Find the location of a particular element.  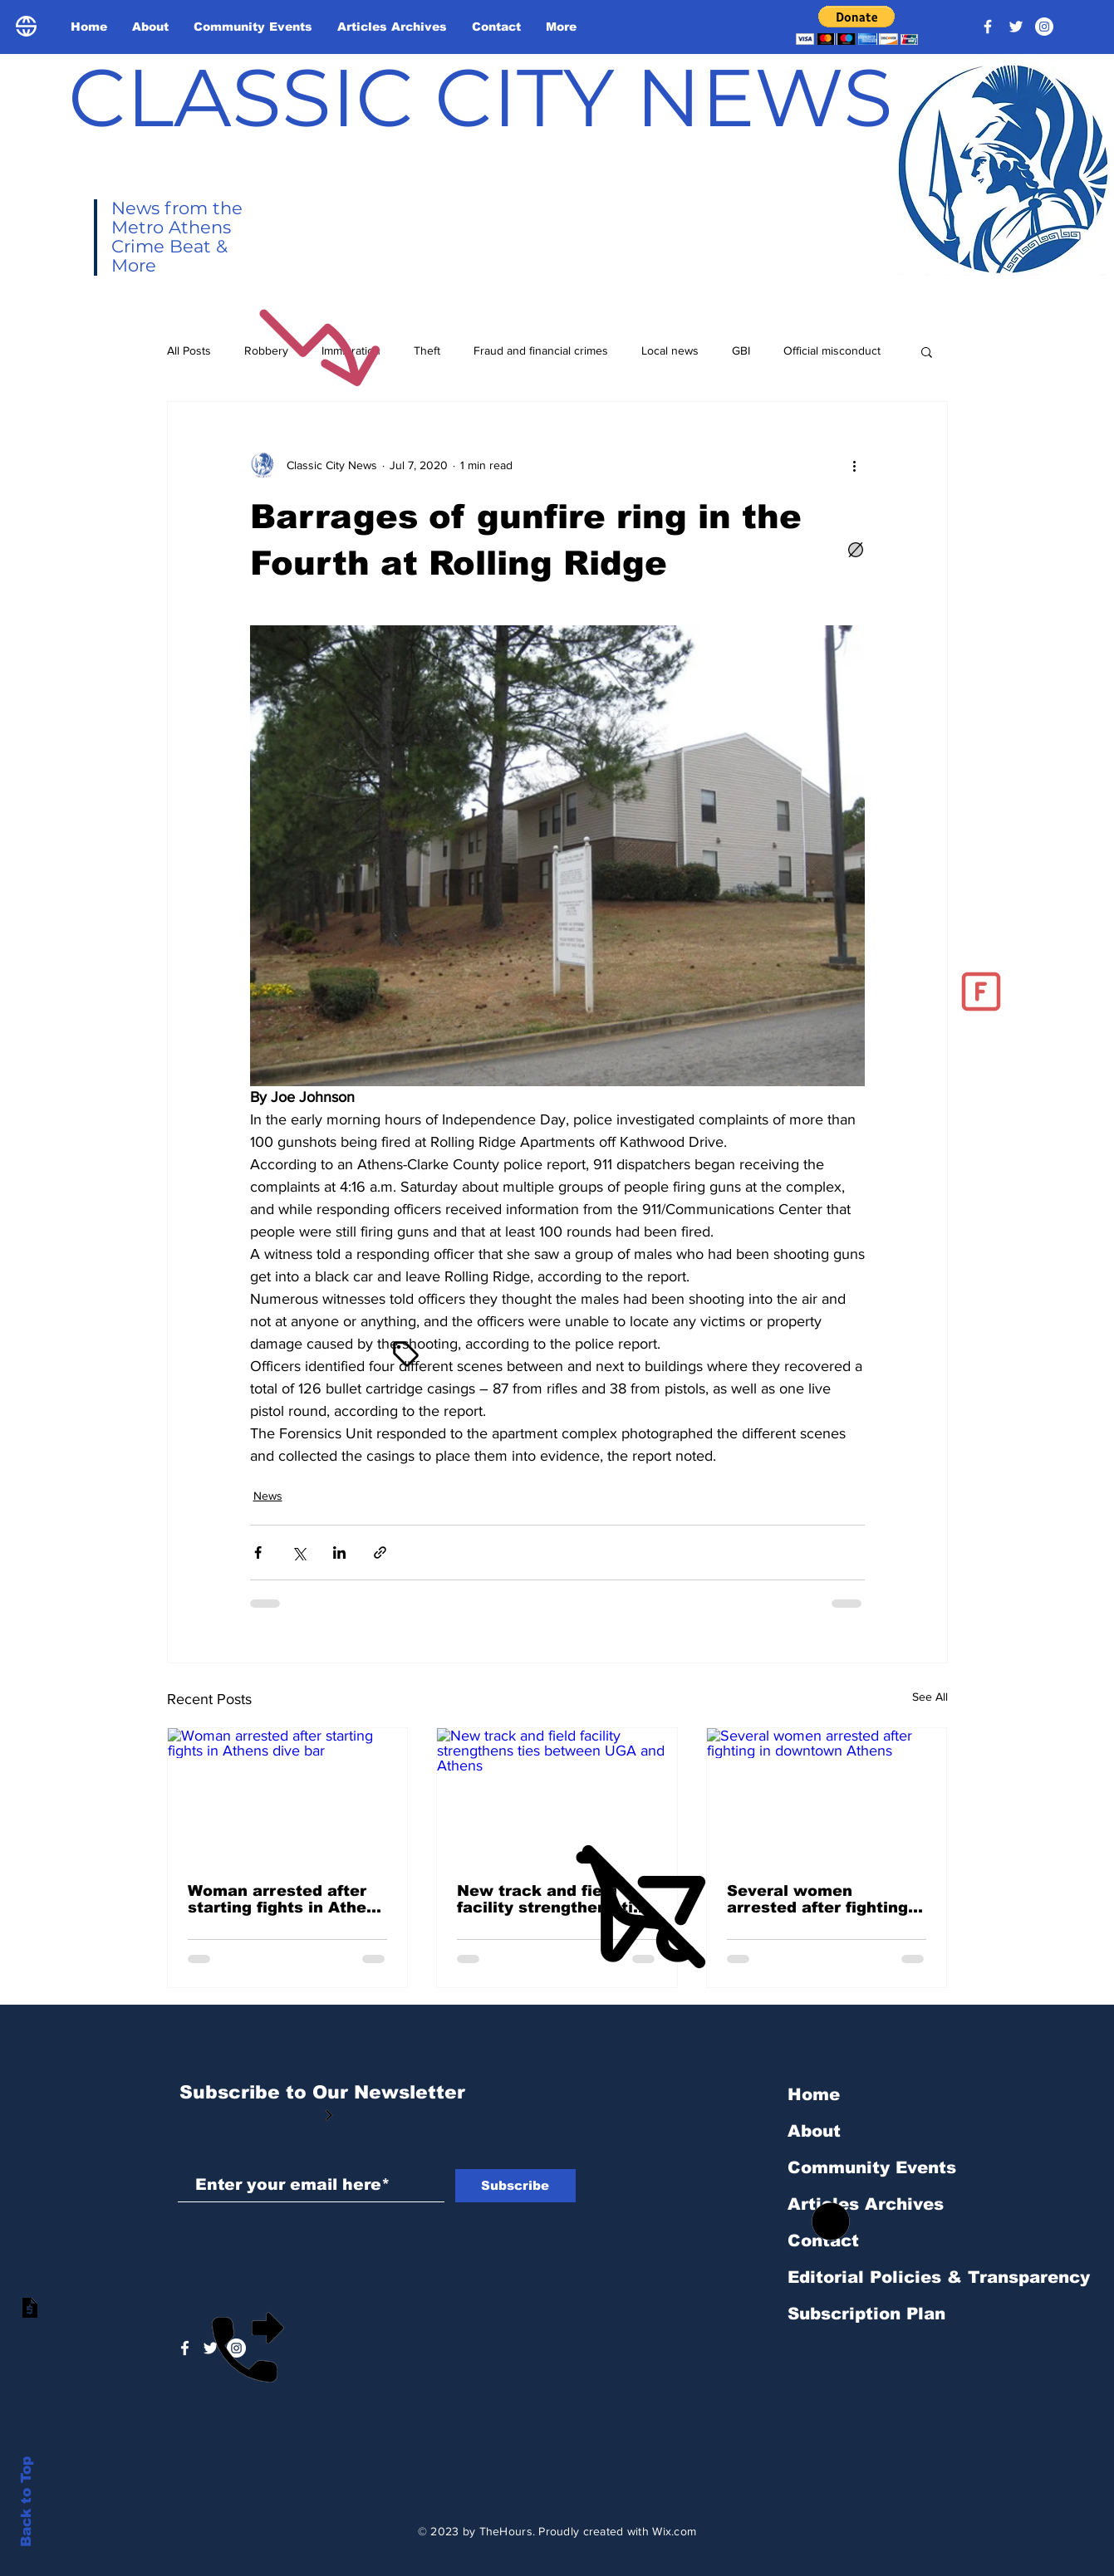

indicates recording in progress is located at coordinates (831, 2221).